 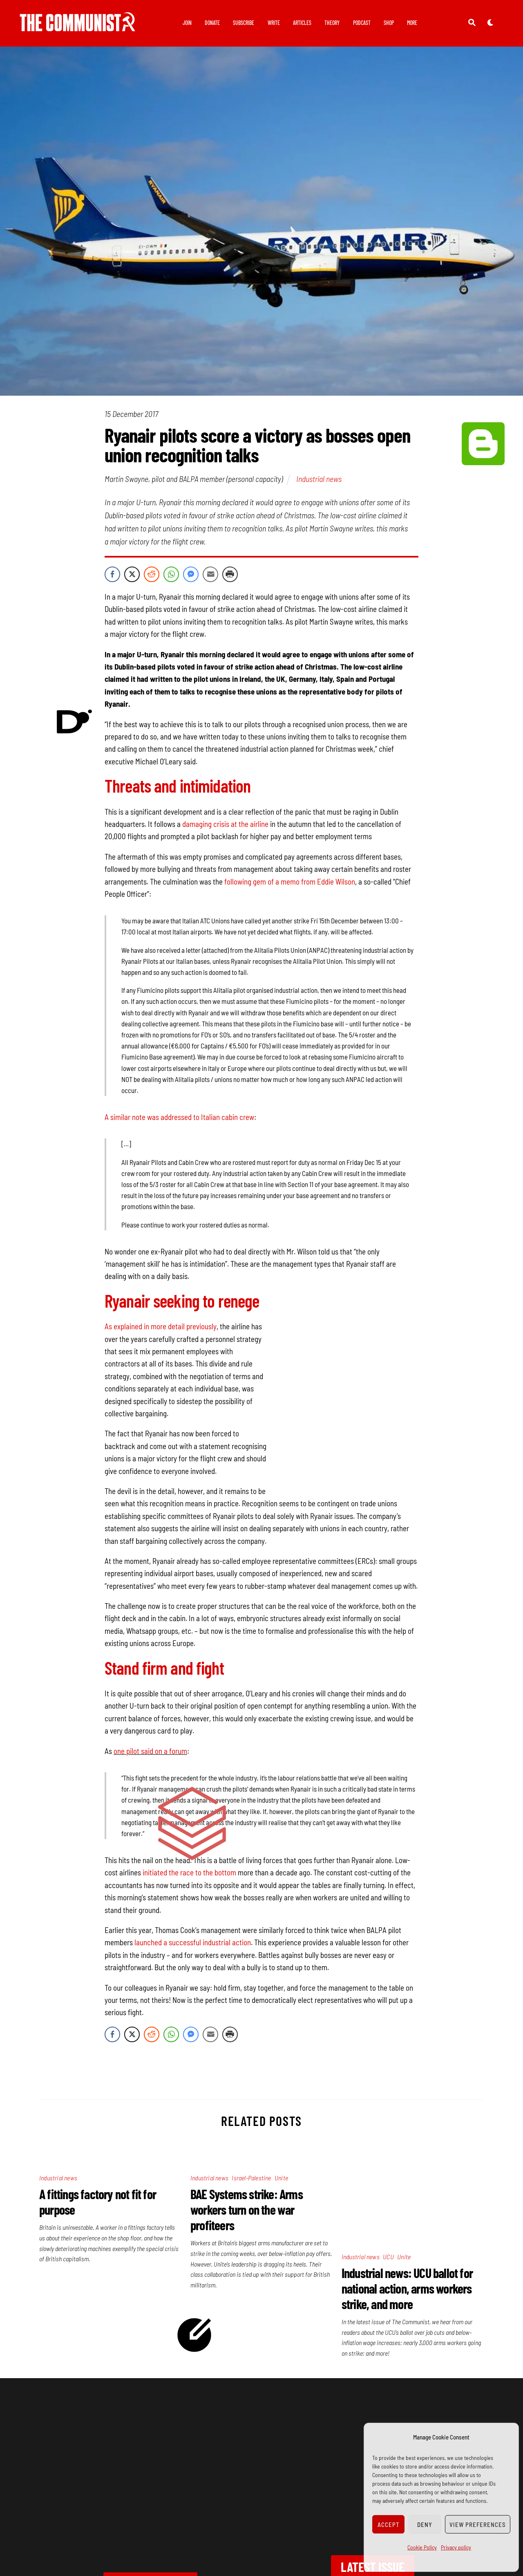 What do you see at coordinates (194, 2335) in the screenshot?
I see `edit your profile` at bounding box center [194, 2335].